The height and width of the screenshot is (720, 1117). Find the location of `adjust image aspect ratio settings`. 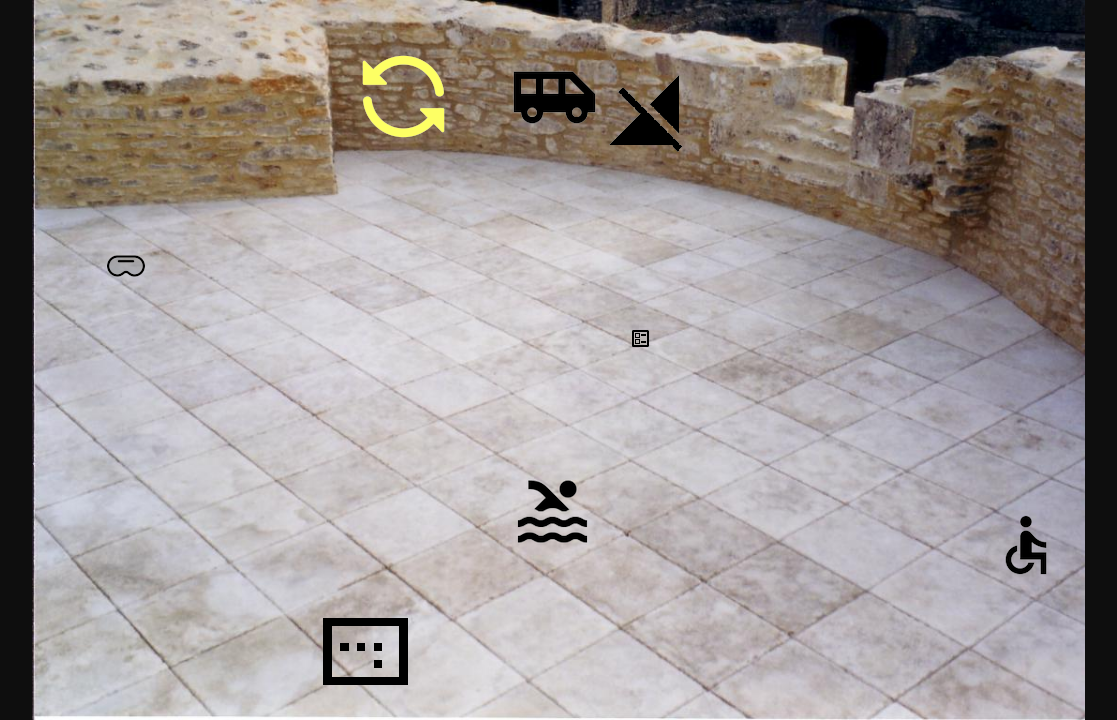

adjust image aspect ratio settings is located at coordinates (365, 651).